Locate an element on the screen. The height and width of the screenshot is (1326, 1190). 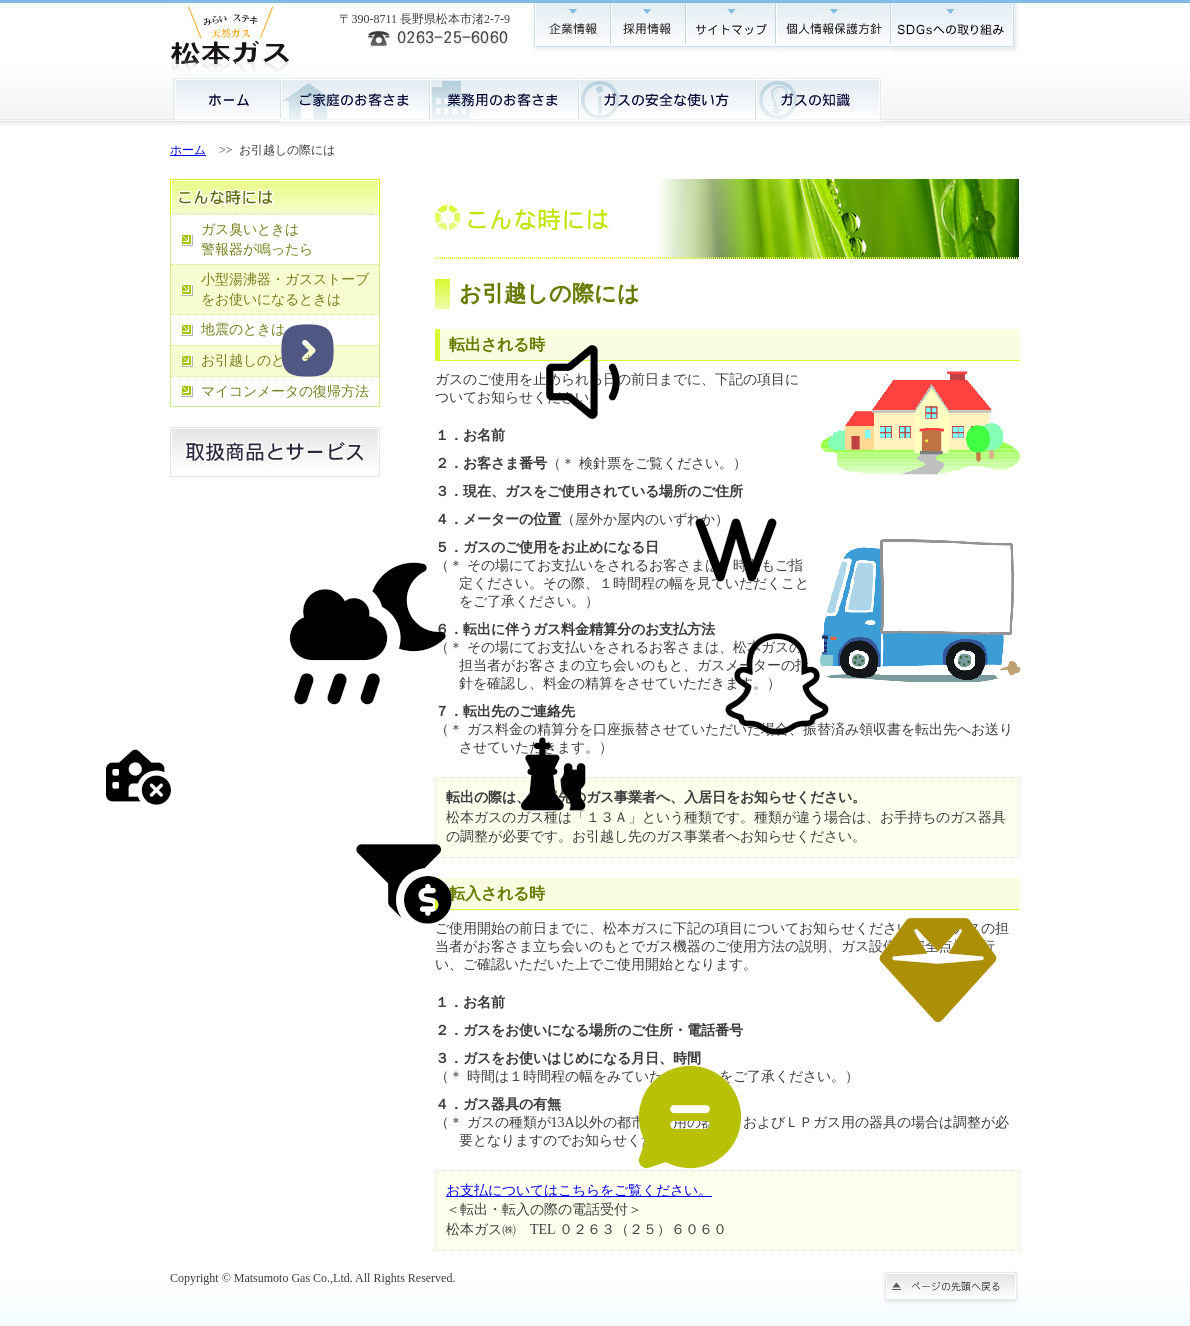
school or educational institution is closed is located at coordinates (138, 775).